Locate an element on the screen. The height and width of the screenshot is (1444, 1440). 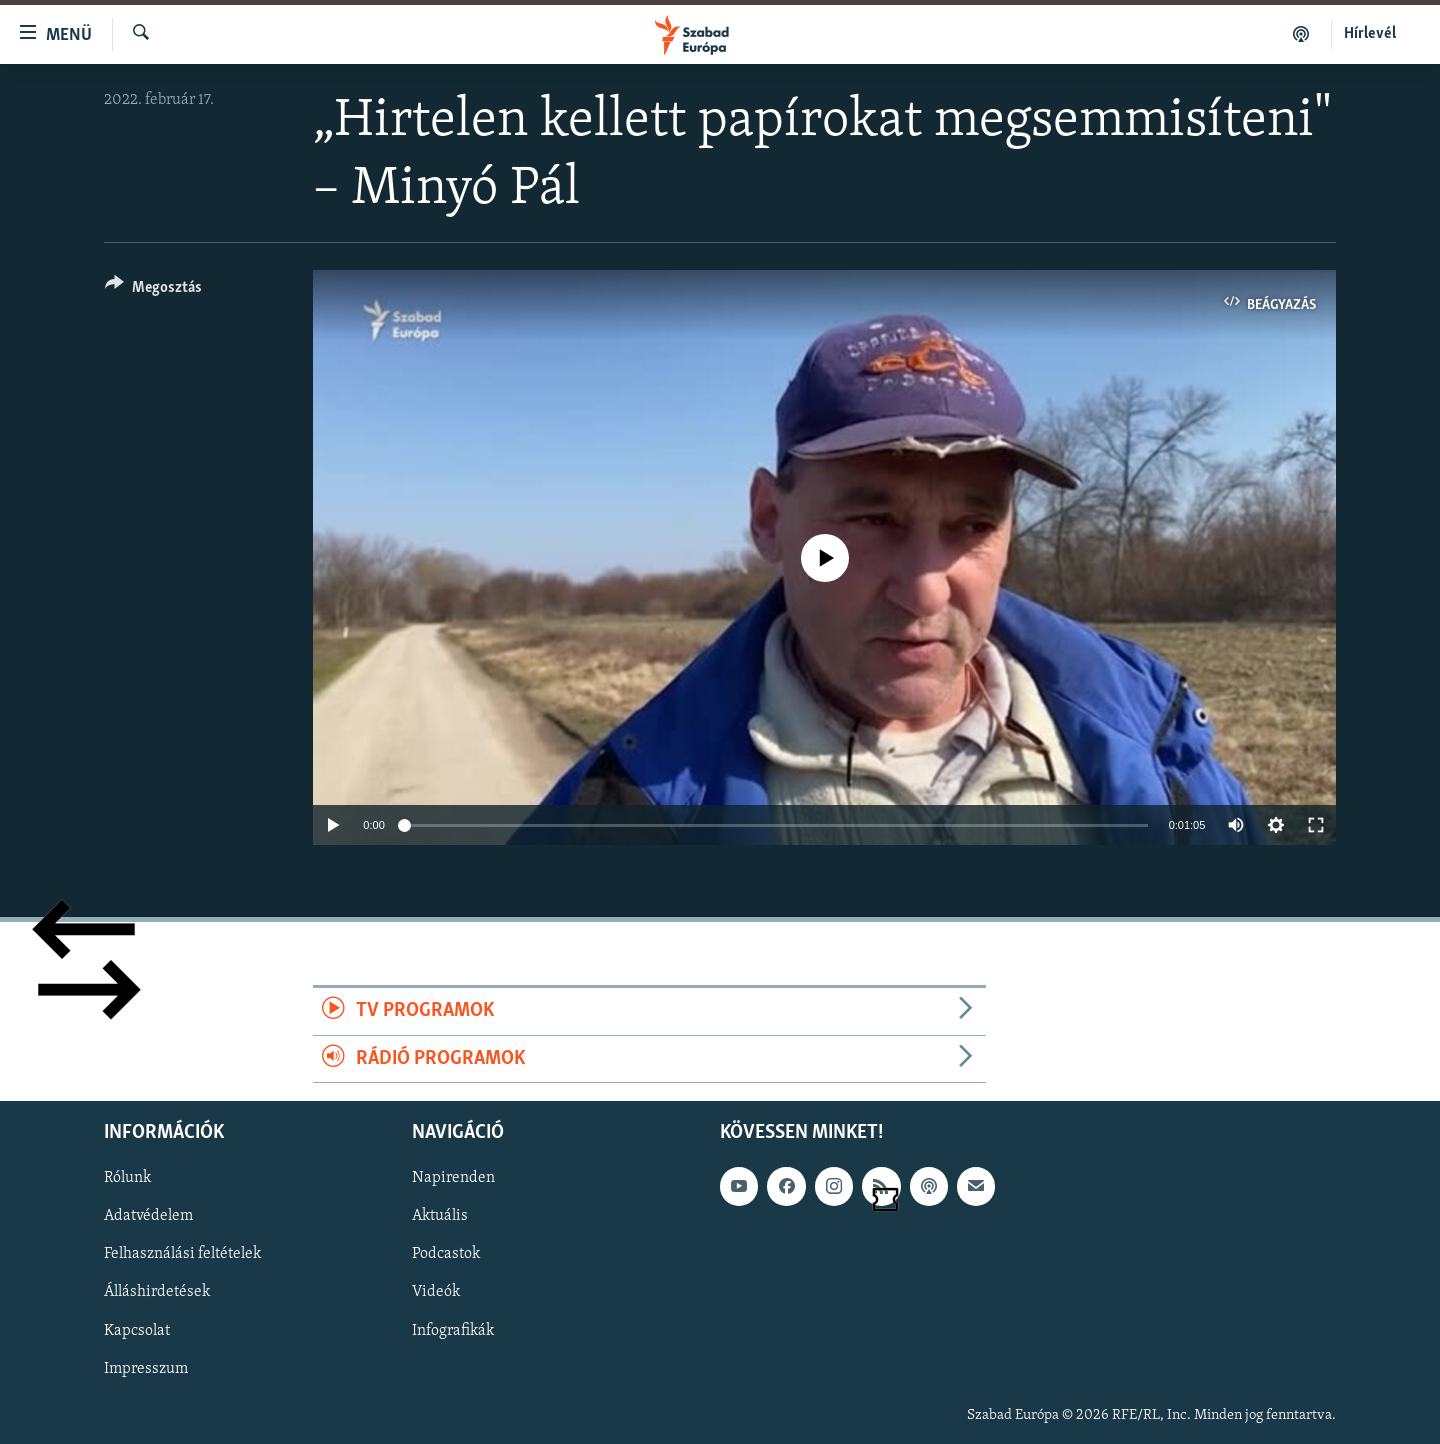
view your tickets or passes is located at coordinates (885, 1199).